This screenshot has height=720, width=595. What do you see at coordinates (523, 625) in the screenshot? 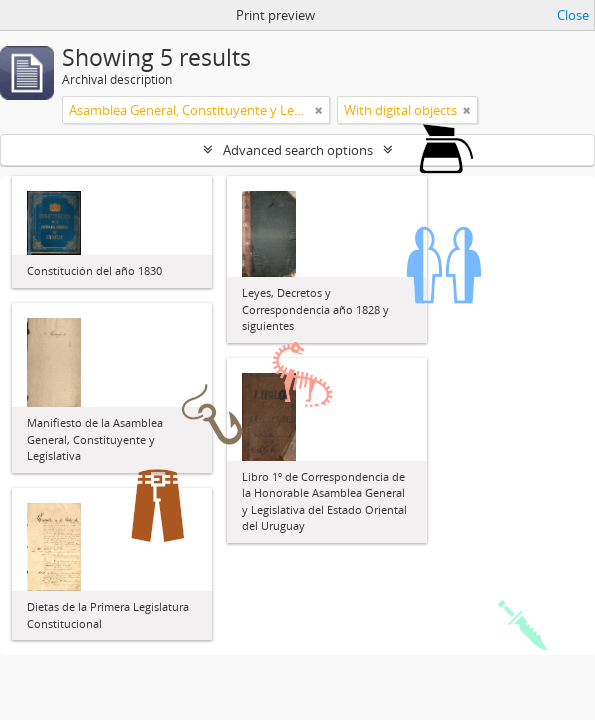
I see `equip a knife or melee weapon` at bounding box center [523, 625].